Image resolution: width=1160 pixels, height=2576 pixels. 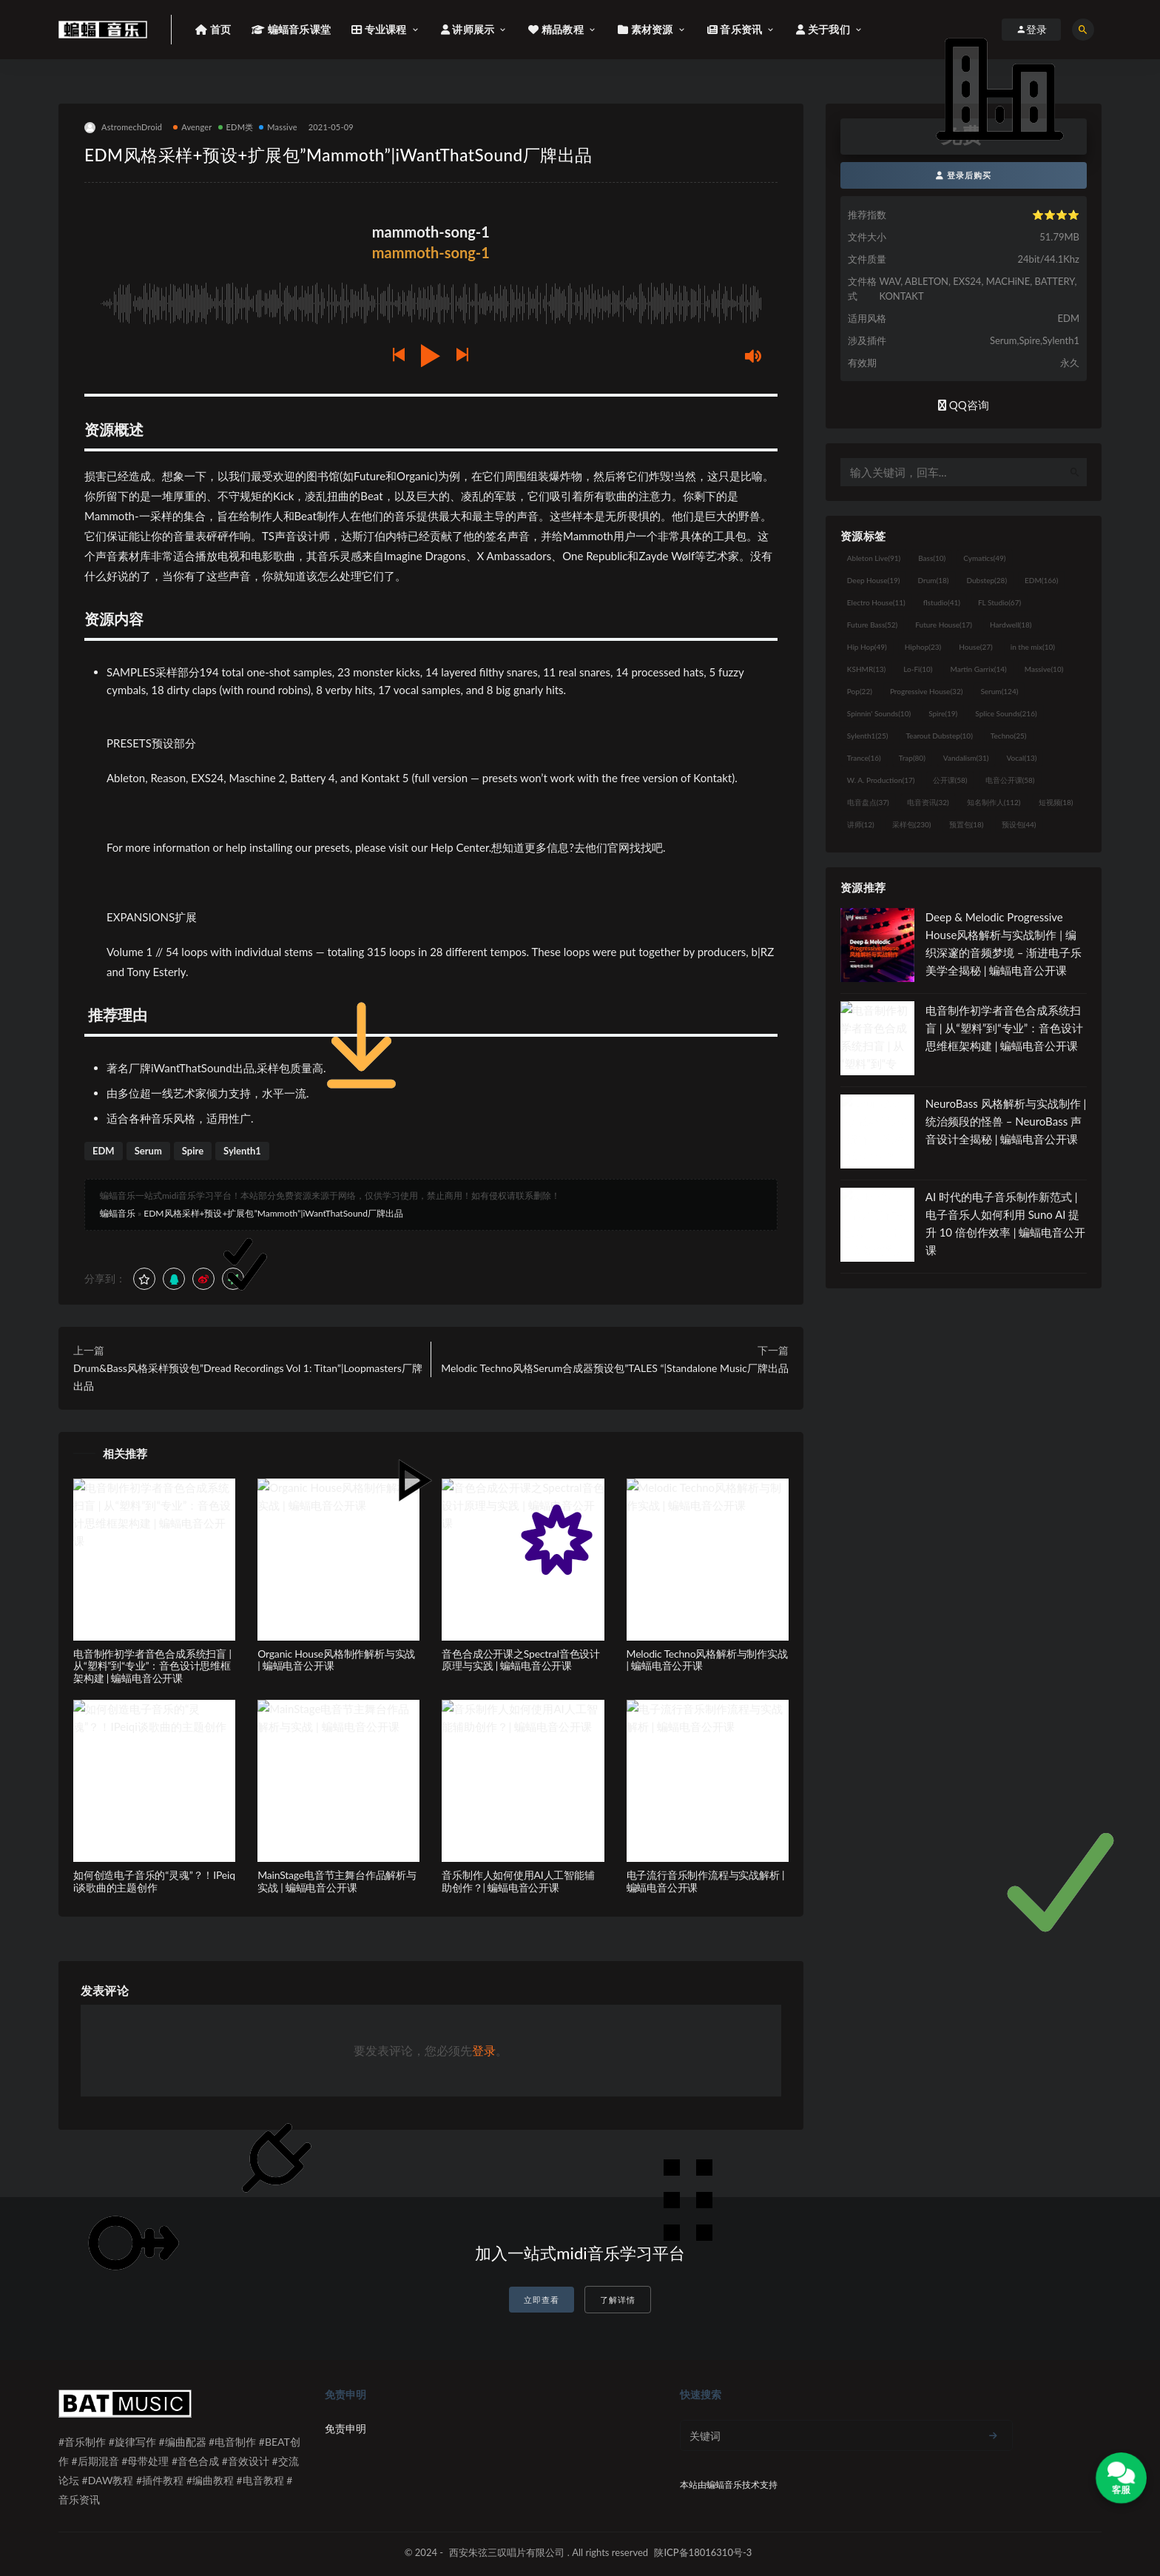 I want to click on connect to power source, so click(x=277, y=2158).